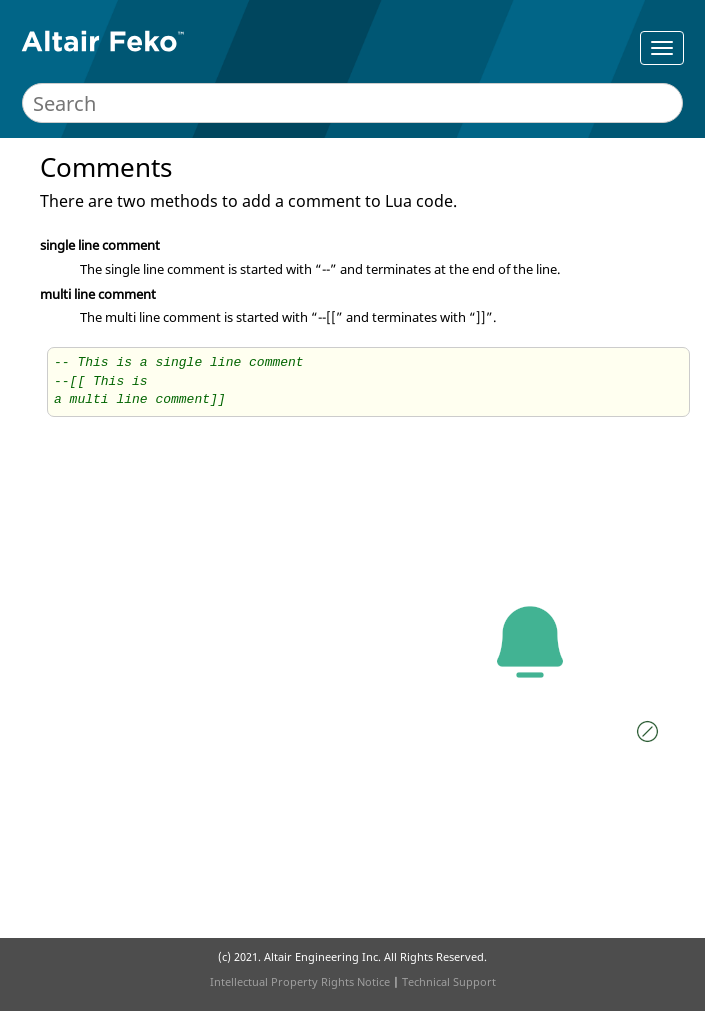 The image size is (705, 1011). What do you see at coordinates (647, 731) in the screenshot?
I see `skip this item or step` at bounding box center [647, 731].